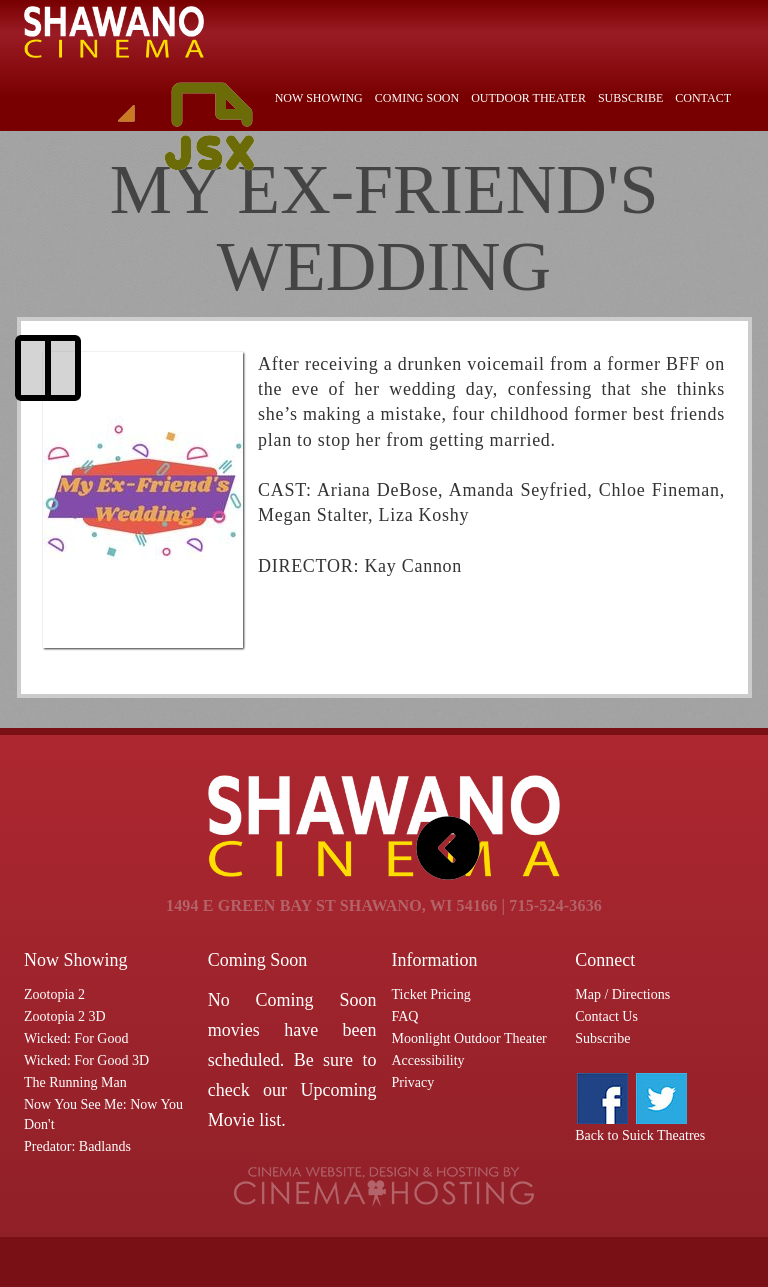 Image resolution: width=768 pixels, height=1287 pixels. I want to click on jsx file type indicator, so click(212, 130).